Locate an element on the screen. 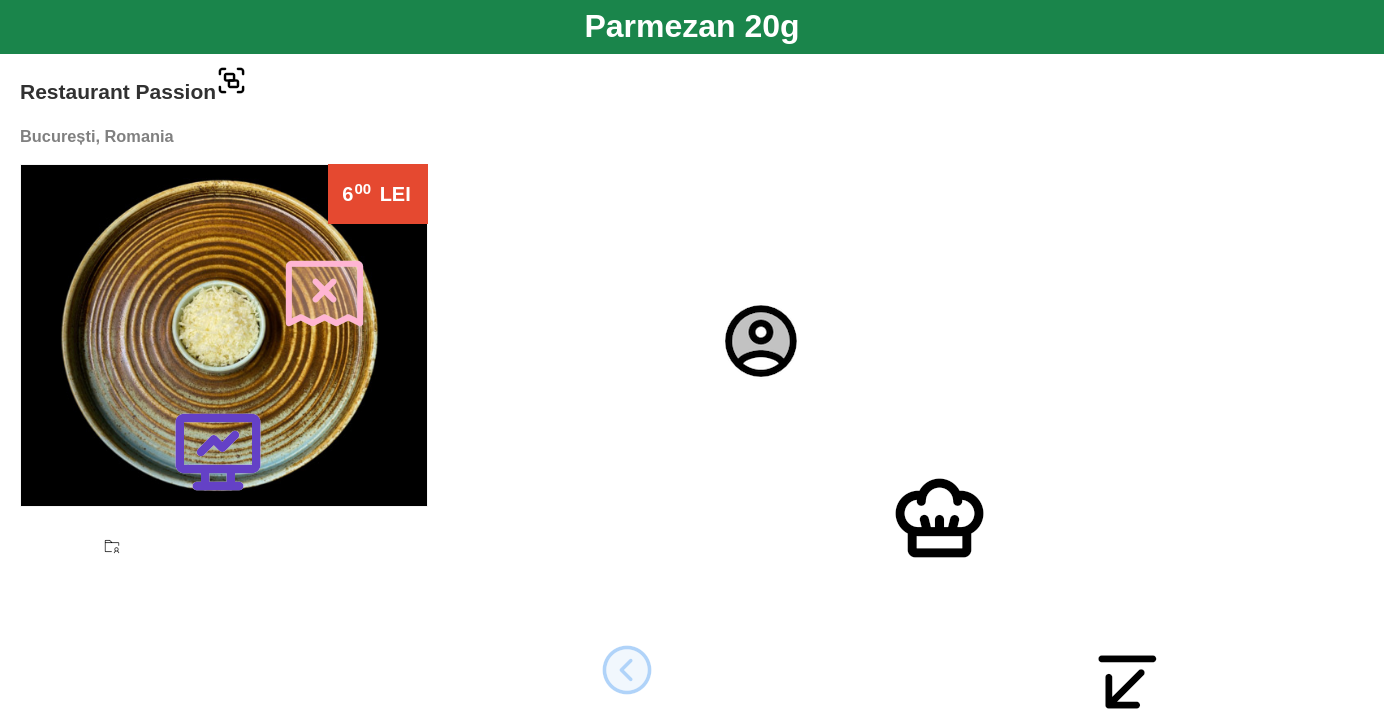 Image resolution: width=1384 pixels, height=720 pixels. view device performance analytics is located at coordinates (218, 452).